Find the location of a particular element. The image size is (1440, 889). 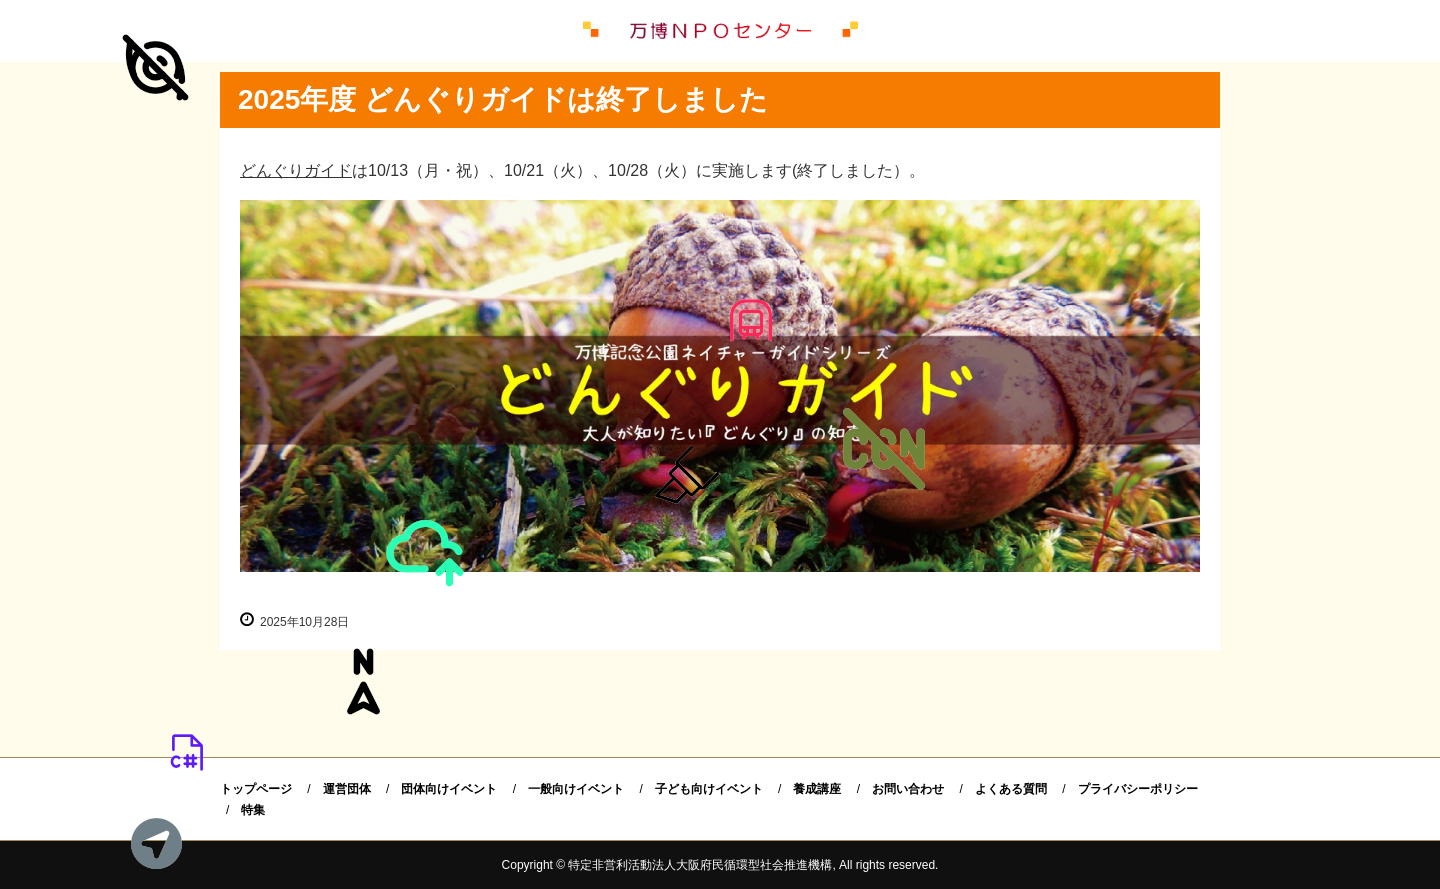

a C# source code file is located at coordinates (187, 752).